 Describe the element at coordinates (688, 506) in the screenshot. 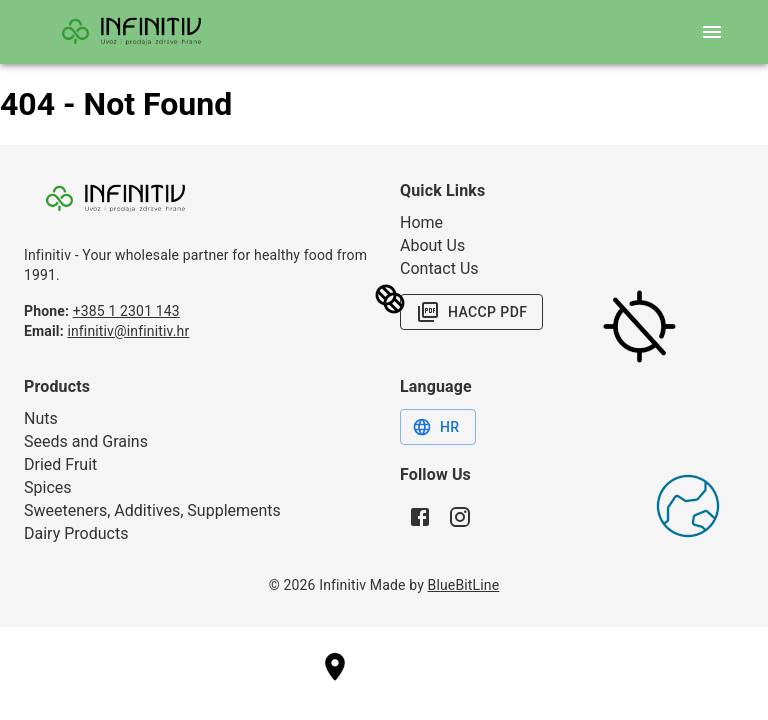

I see `switch to international or global settings` at that location.